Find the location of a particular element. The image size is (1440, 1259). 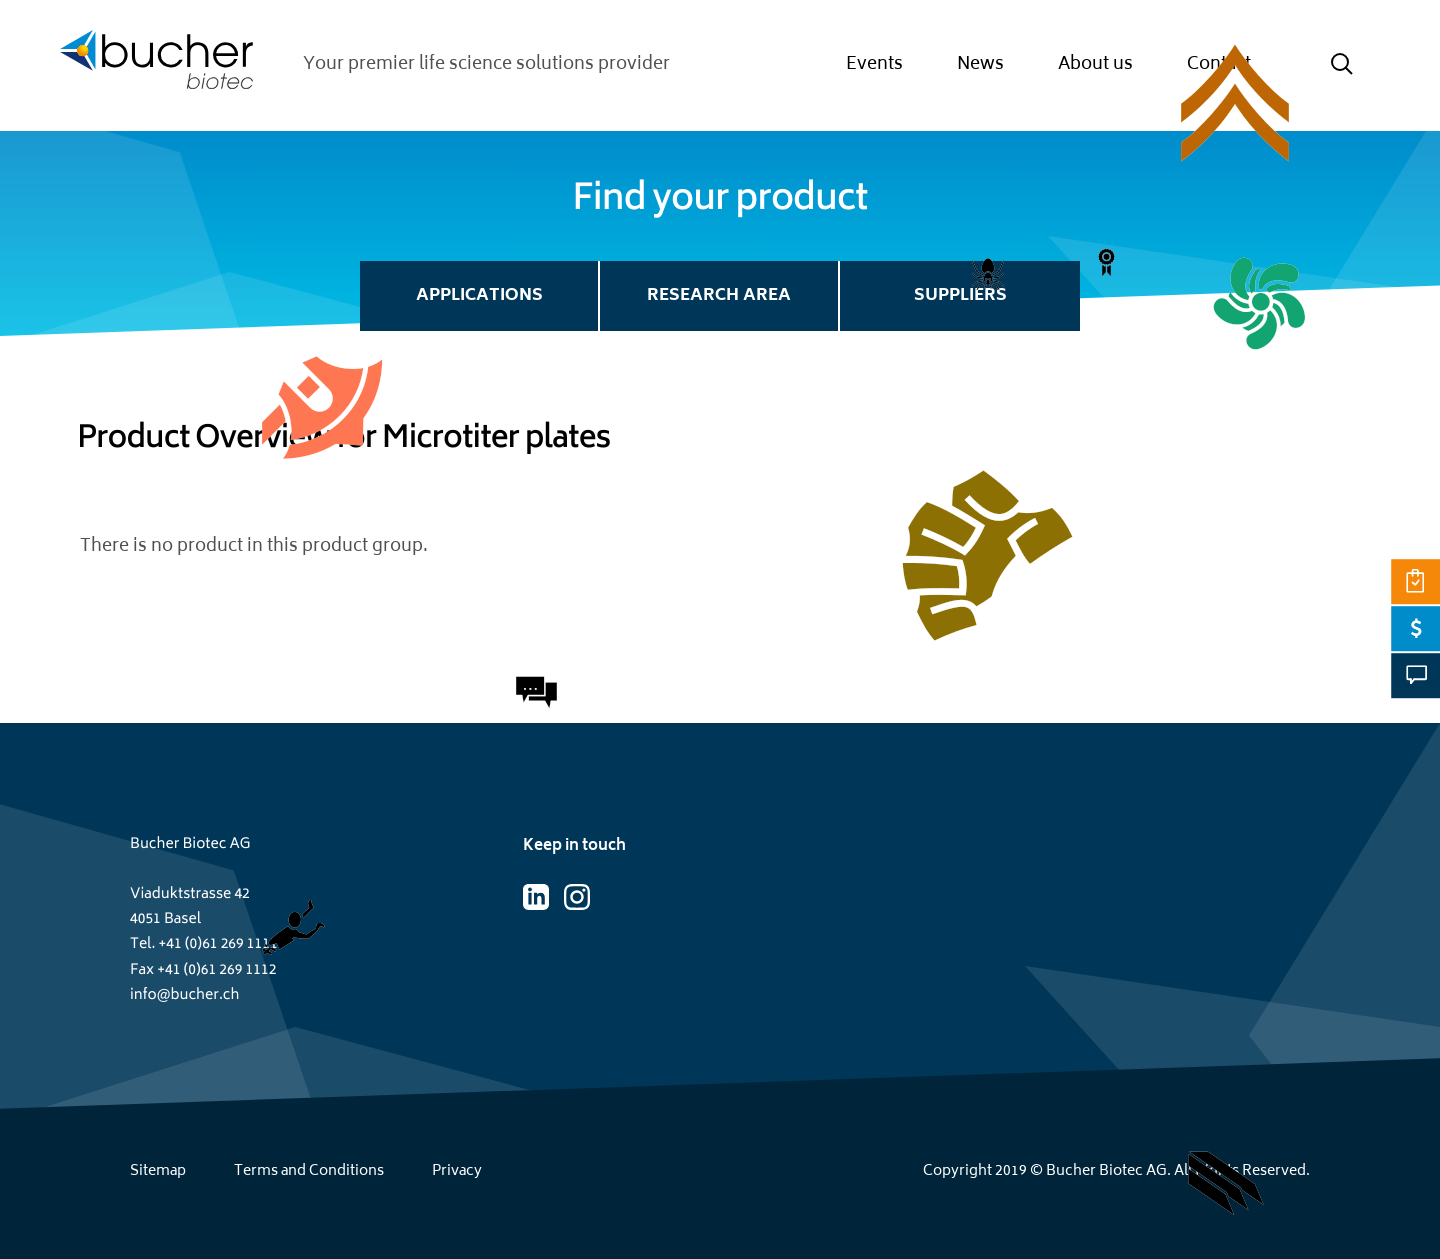

indicates a crawling or stealth movement mode is located at coordinates (293, 927).